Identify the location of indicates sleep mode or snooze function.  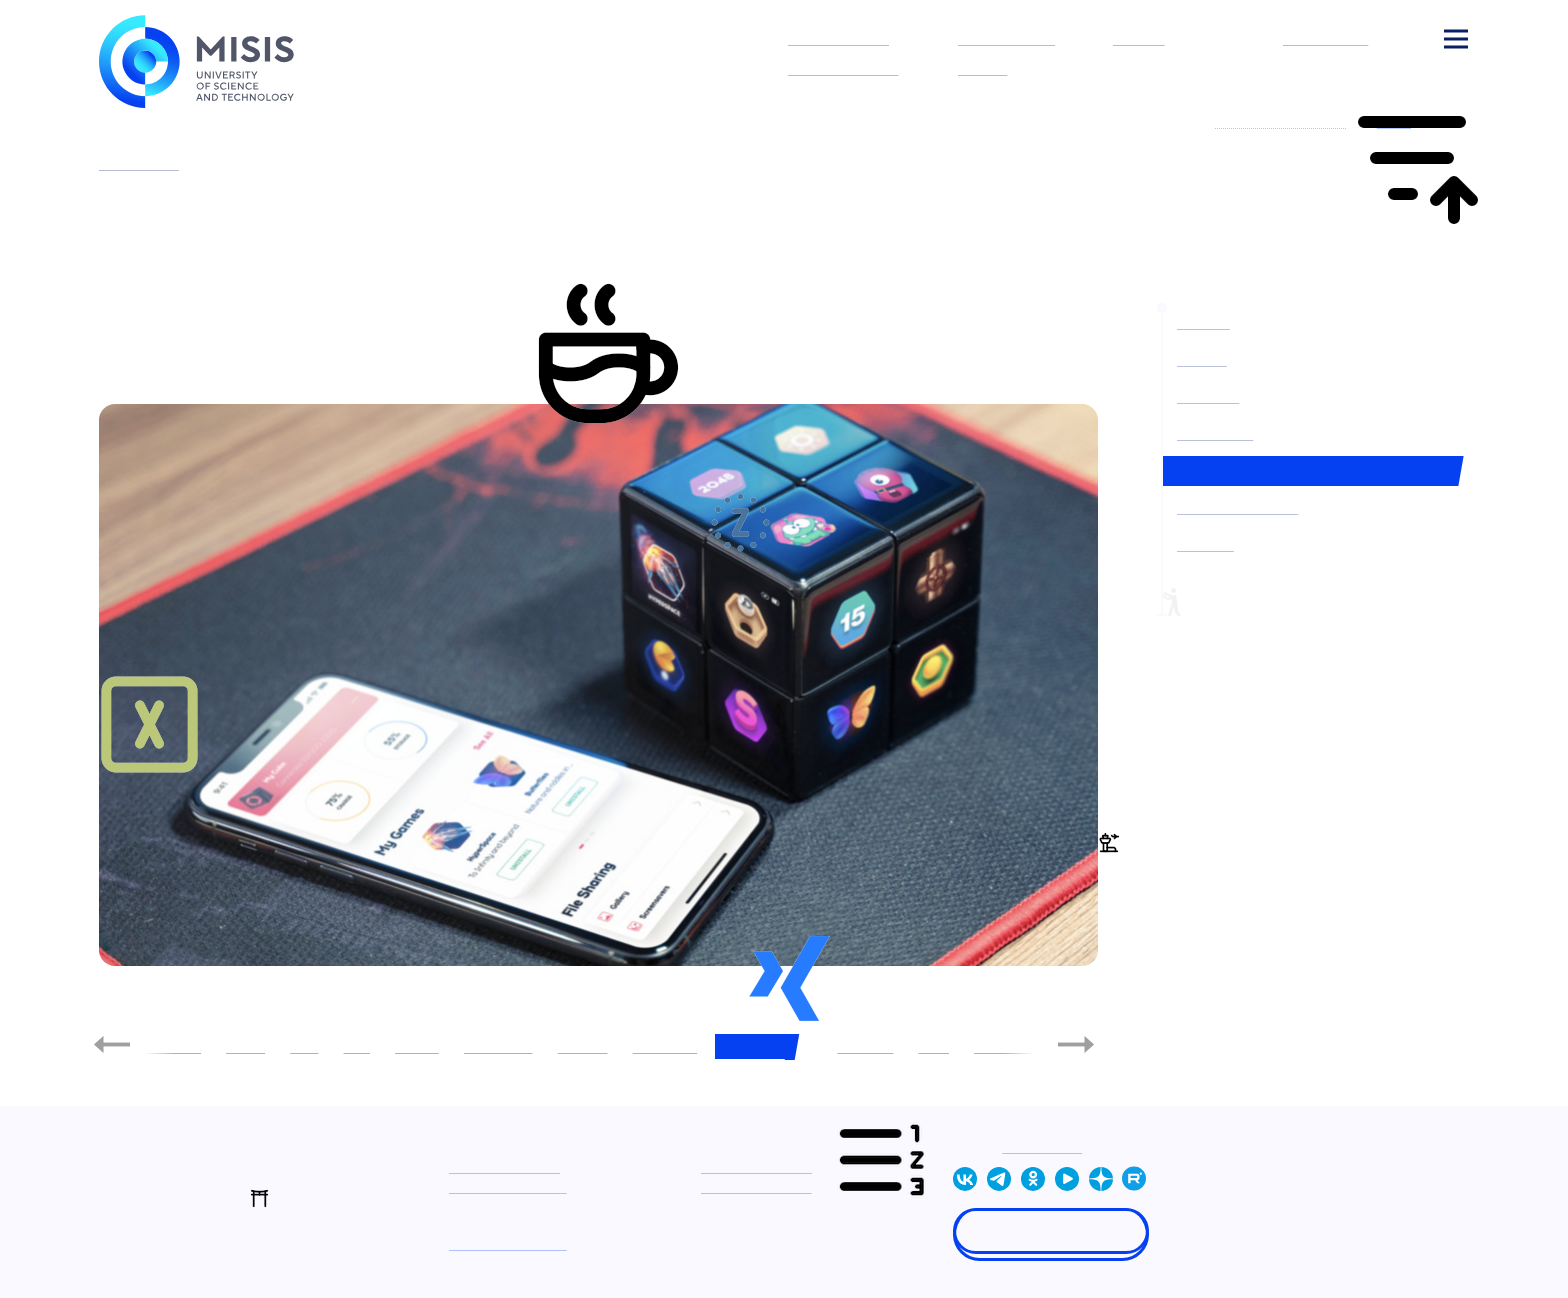
(740, 522).